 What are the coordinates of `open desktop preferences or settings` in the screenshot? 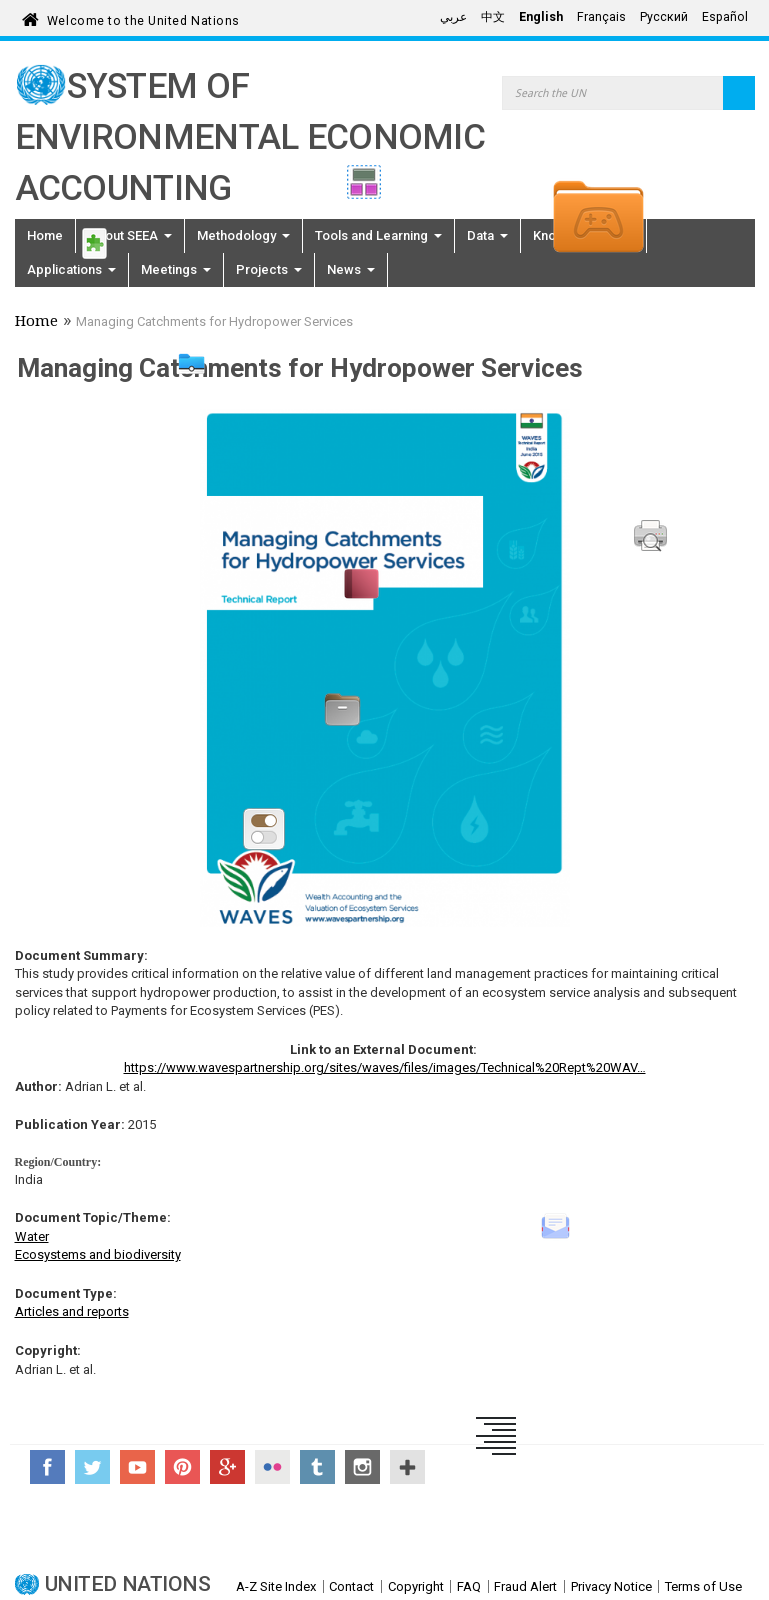 It's located at (264, 829).